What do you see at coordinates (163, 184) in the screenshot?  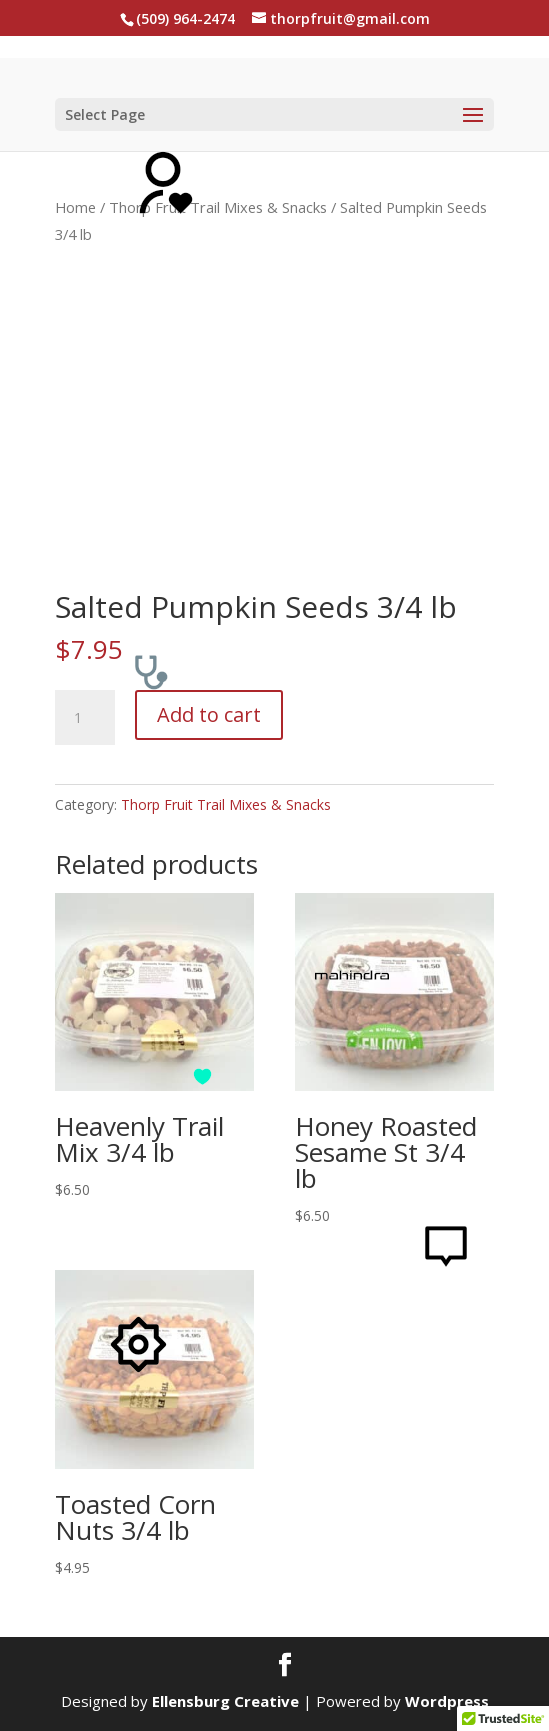 I see `view your favorite contacts` at bounding box center [163, 184].